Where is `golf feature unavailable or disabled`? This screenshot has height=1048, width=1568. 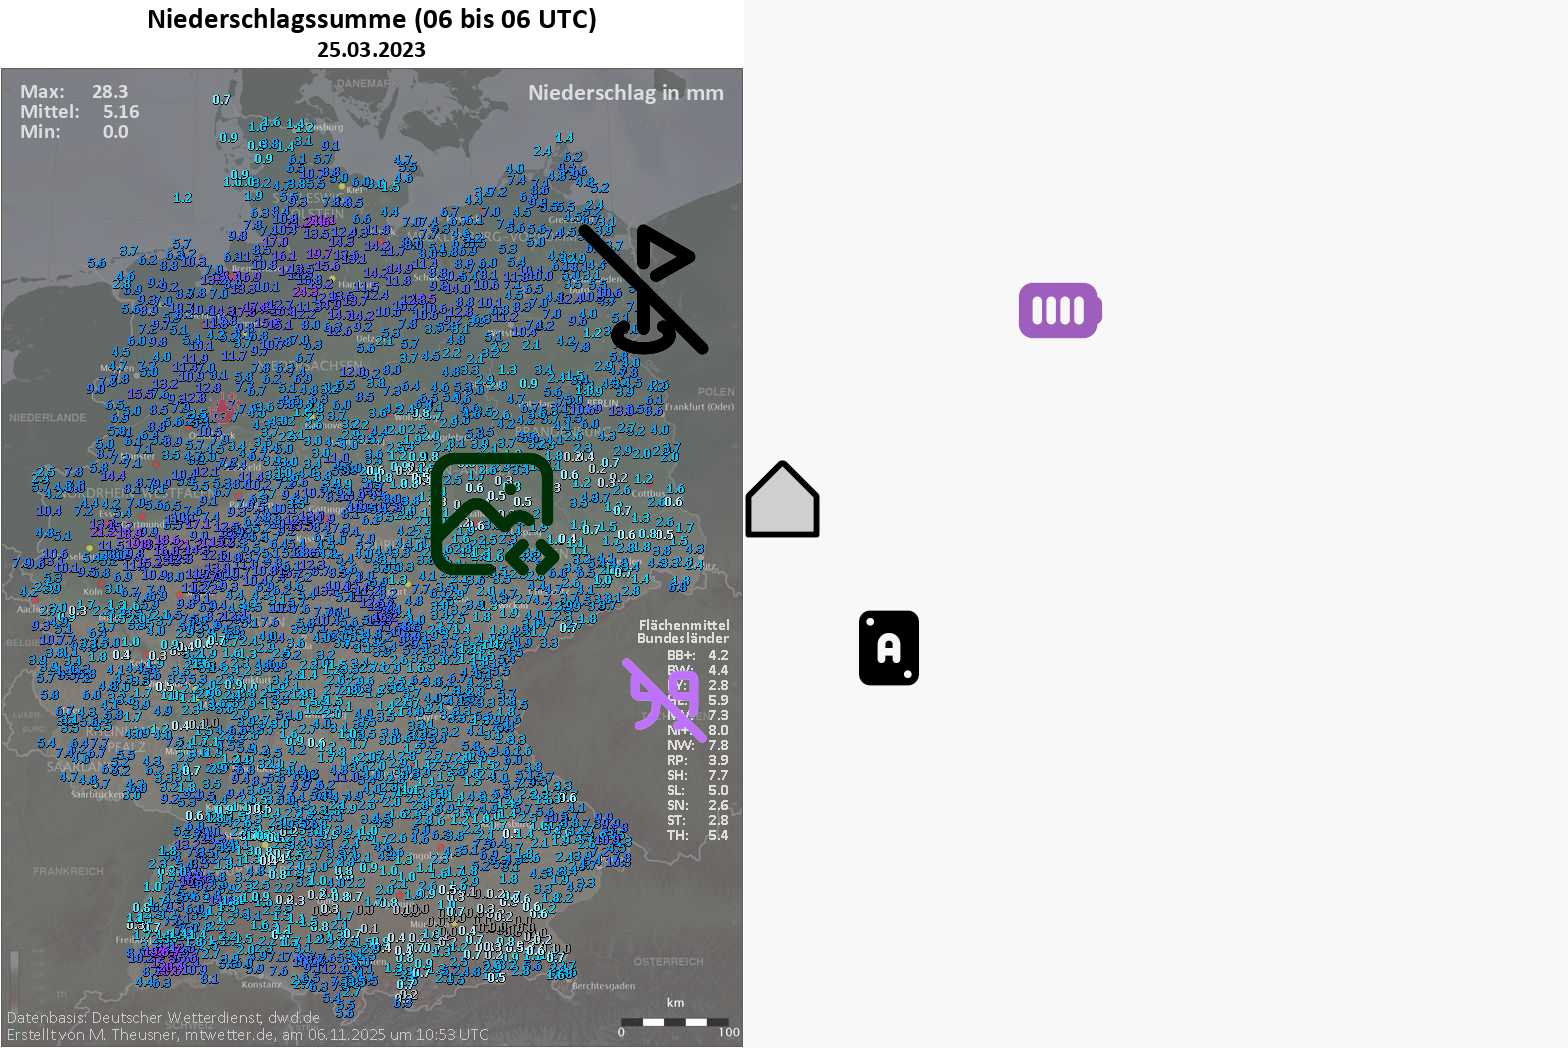 golf feature unavailable or disabled is located at coordinates (643, 289).